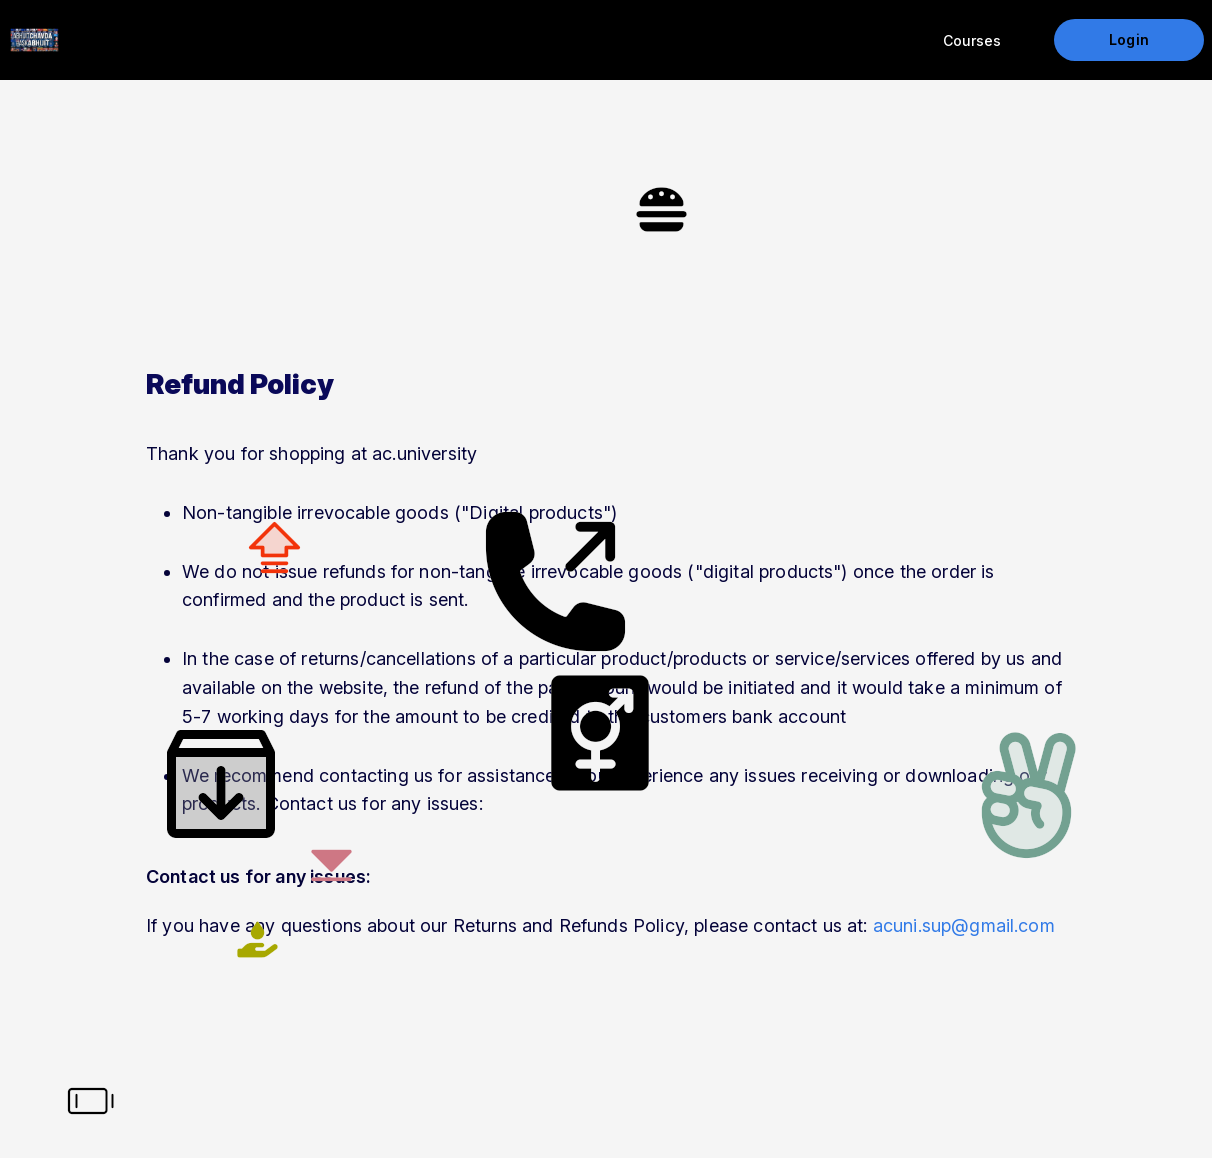  What do you see at coordinates (257, 939) in the screenshot?
I see `access water conservation or donation features` at bounding box center [257, 939].